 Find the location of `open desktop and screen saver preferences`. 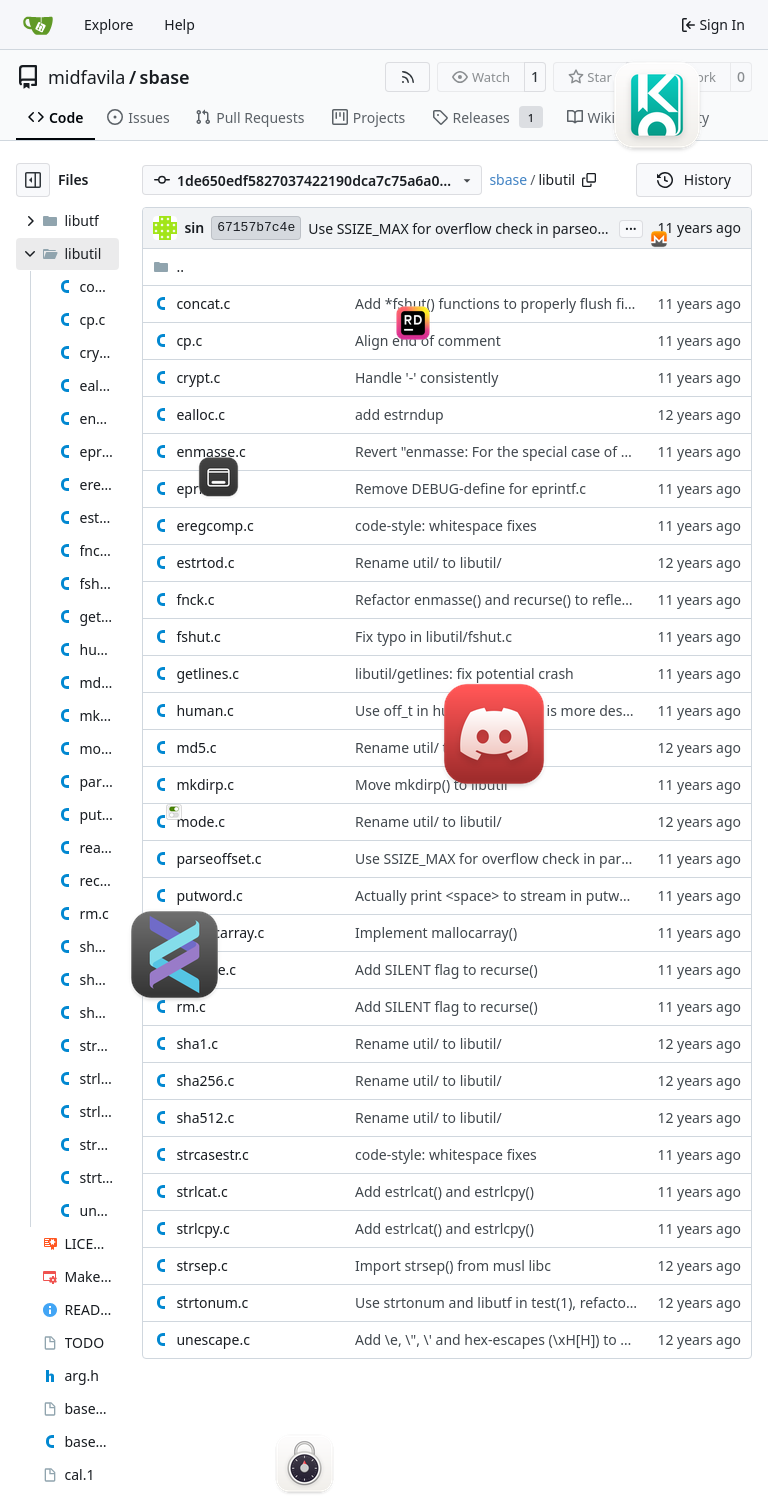

open desktop and screen saver preferences is located at coordinates (218, 477).